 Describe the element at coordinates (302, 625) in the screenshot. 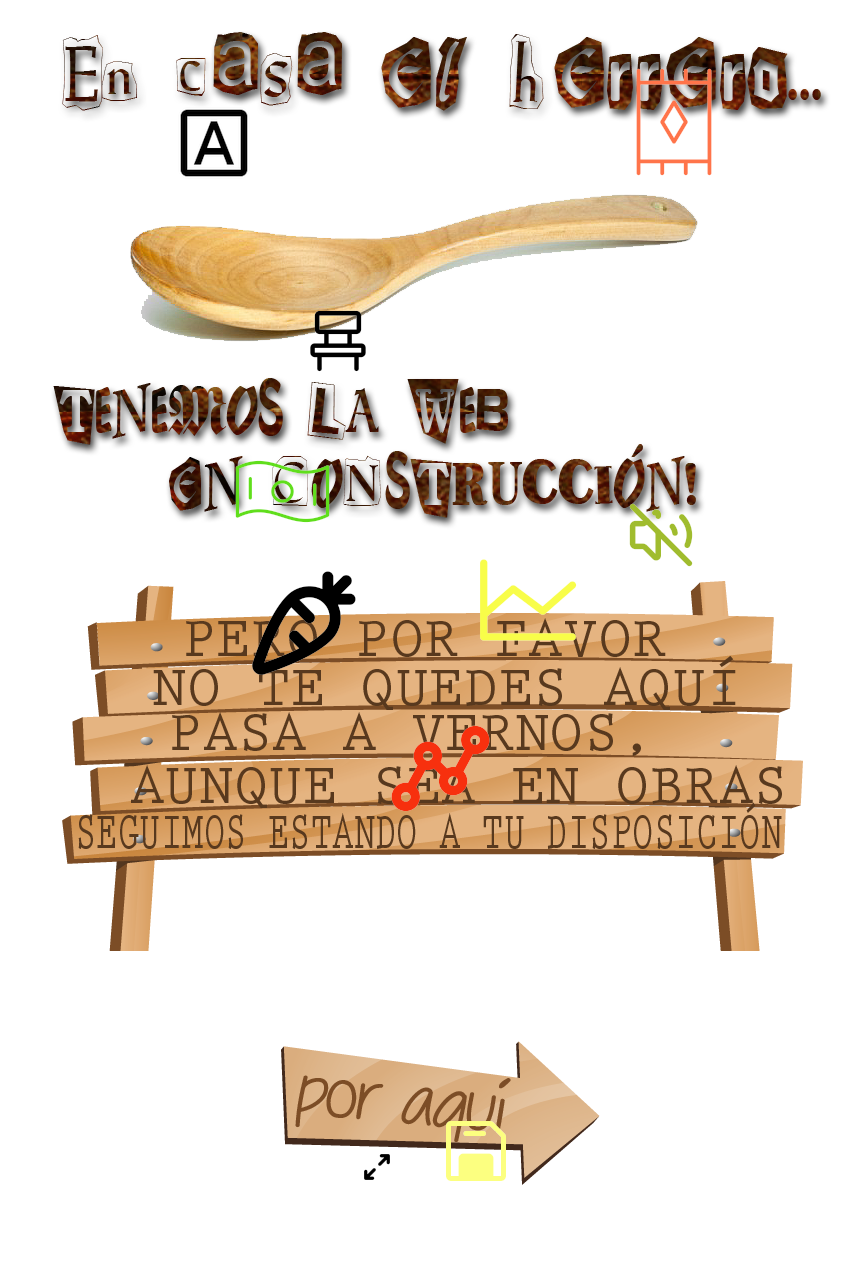

I see `browse vegetable or produce category` at that location.